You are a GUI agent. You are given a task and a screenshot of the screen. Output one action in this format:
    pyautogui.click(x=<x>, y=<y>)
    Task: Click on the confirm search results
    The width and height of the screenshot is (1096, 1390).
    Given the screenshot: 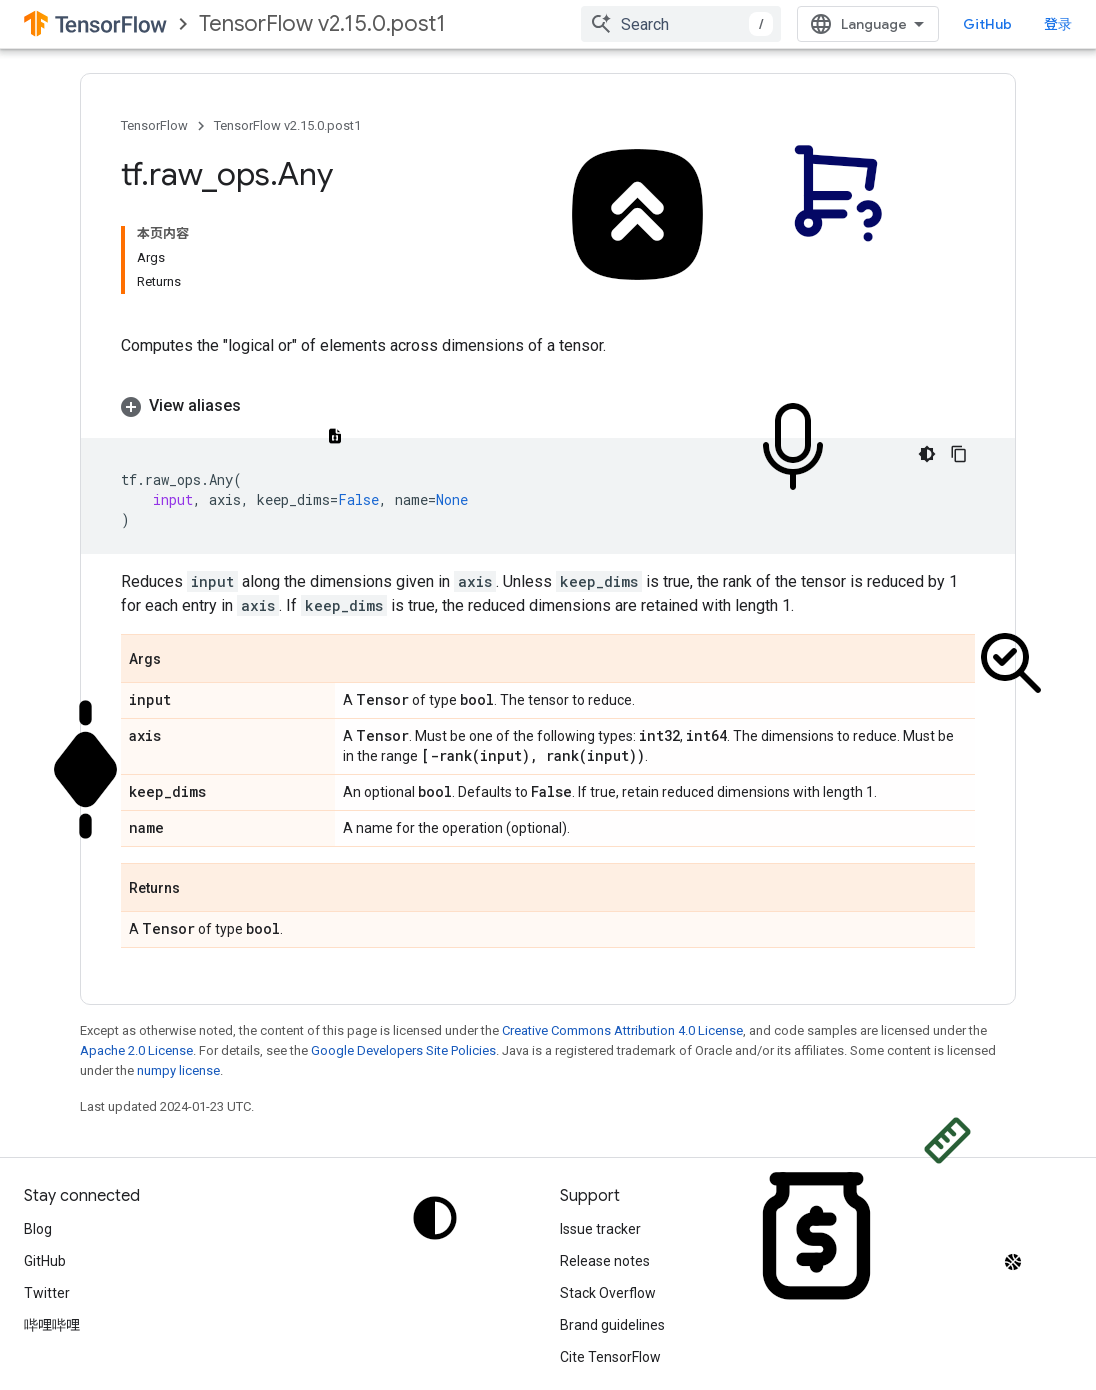 What is the action you would take?
    pyautogui.click(x=1011, y=663)
    